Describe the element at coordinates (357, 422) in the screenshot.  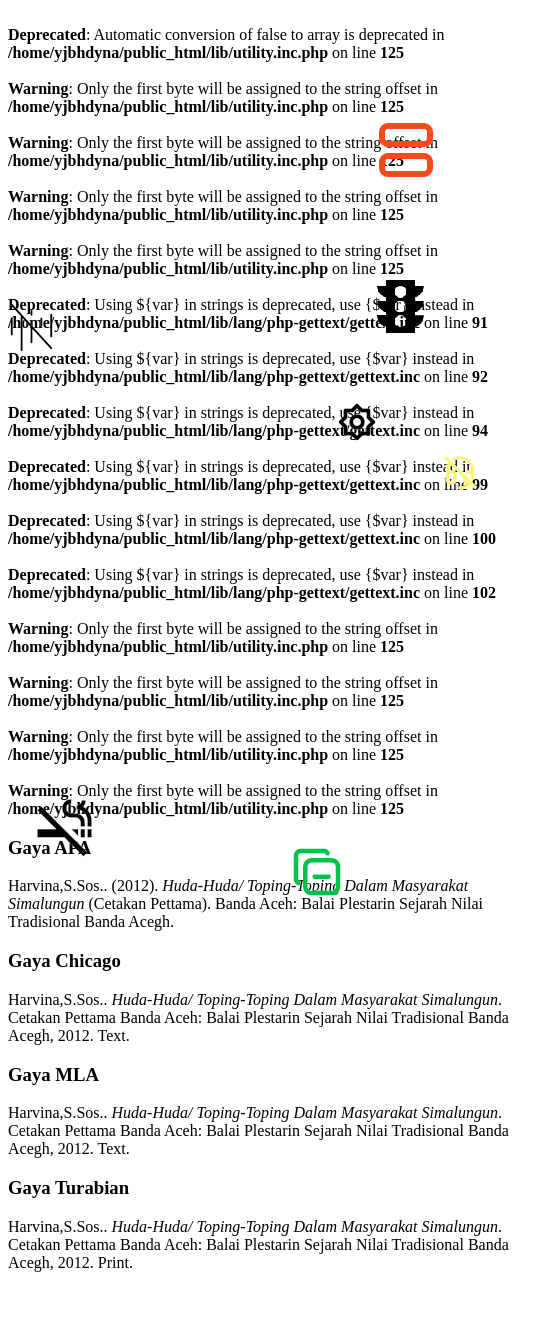
I see `adjust screen brightness settings` at that location.